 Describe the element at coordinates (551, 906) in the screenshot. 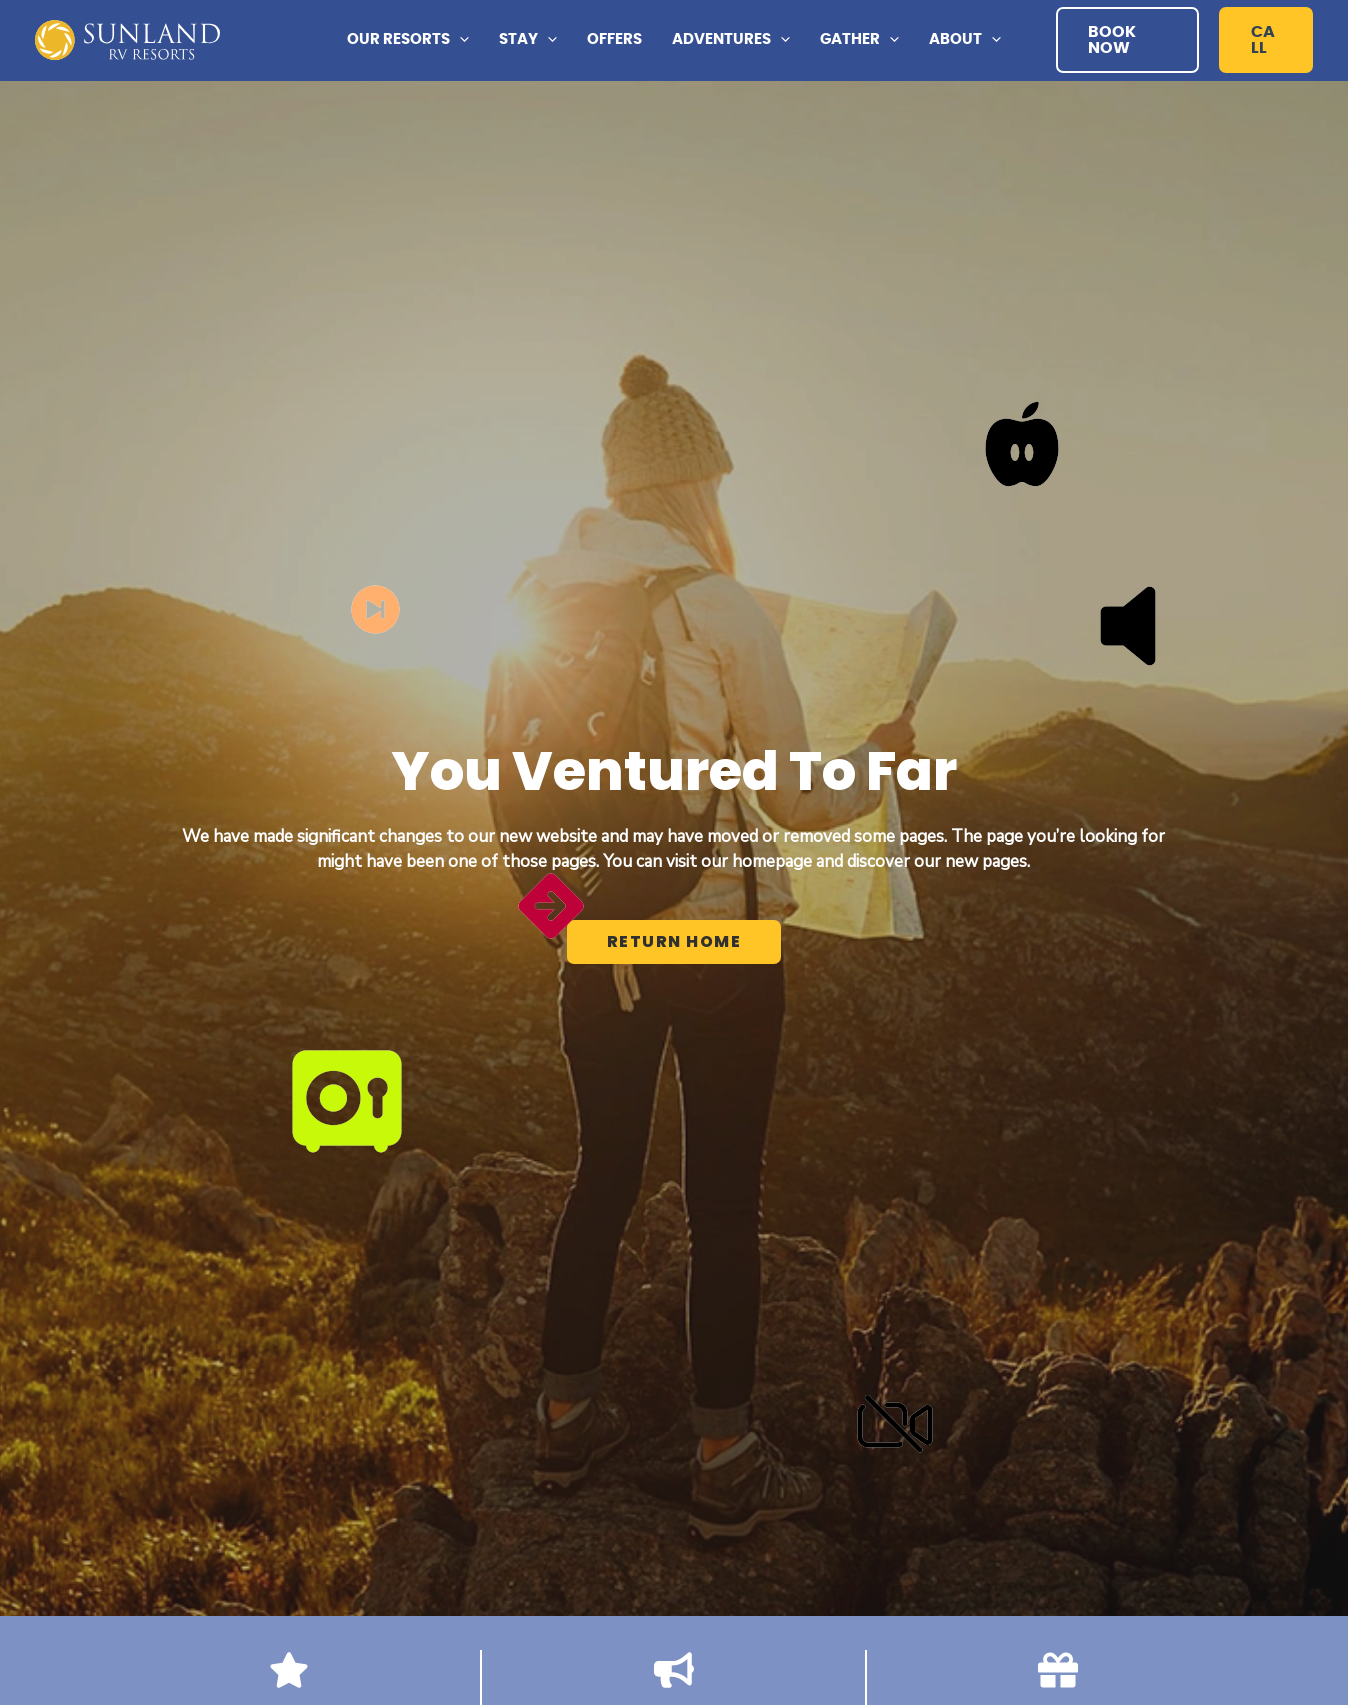

I see `navigate to next step or section` at that location.